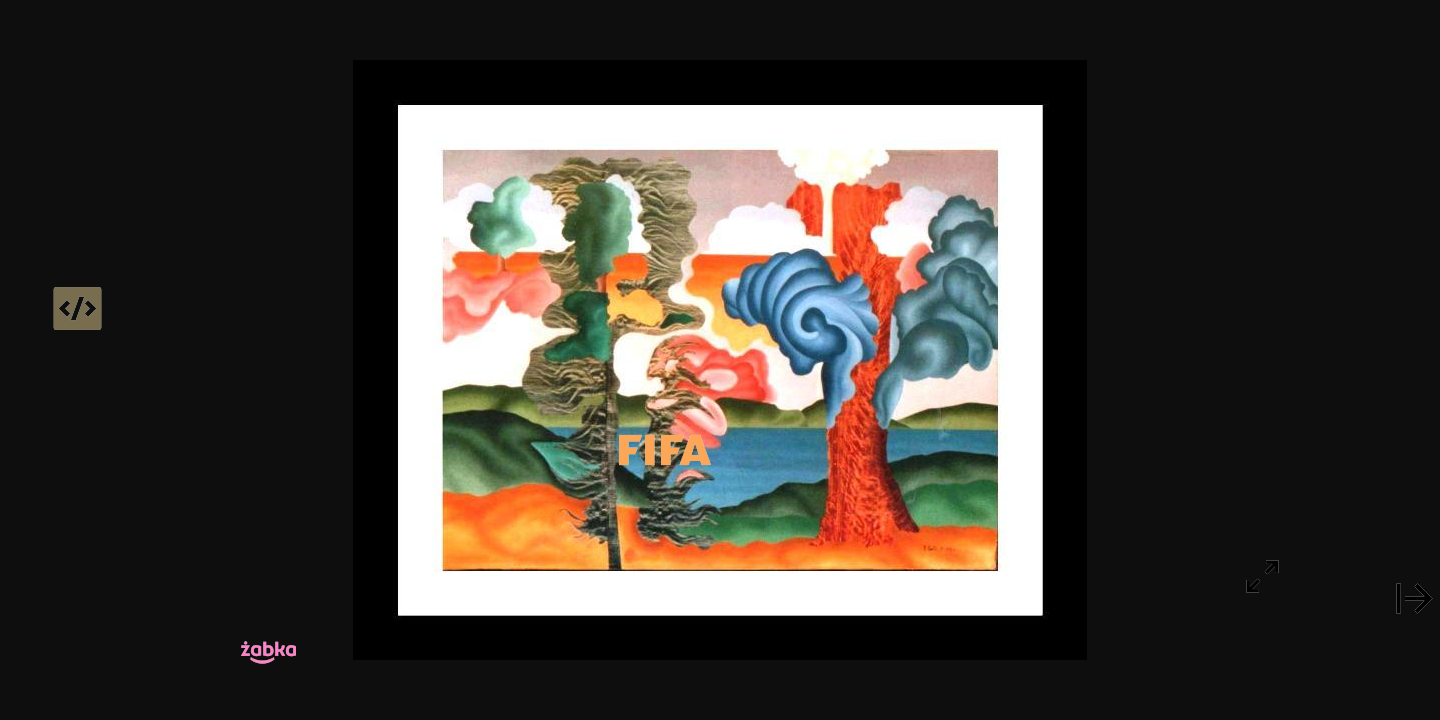 The width and height of the screenshot is (1440, 720). Describe the element at coordinates (77, 308) in the screenshot. I see `open code editor or development tools` at that location.